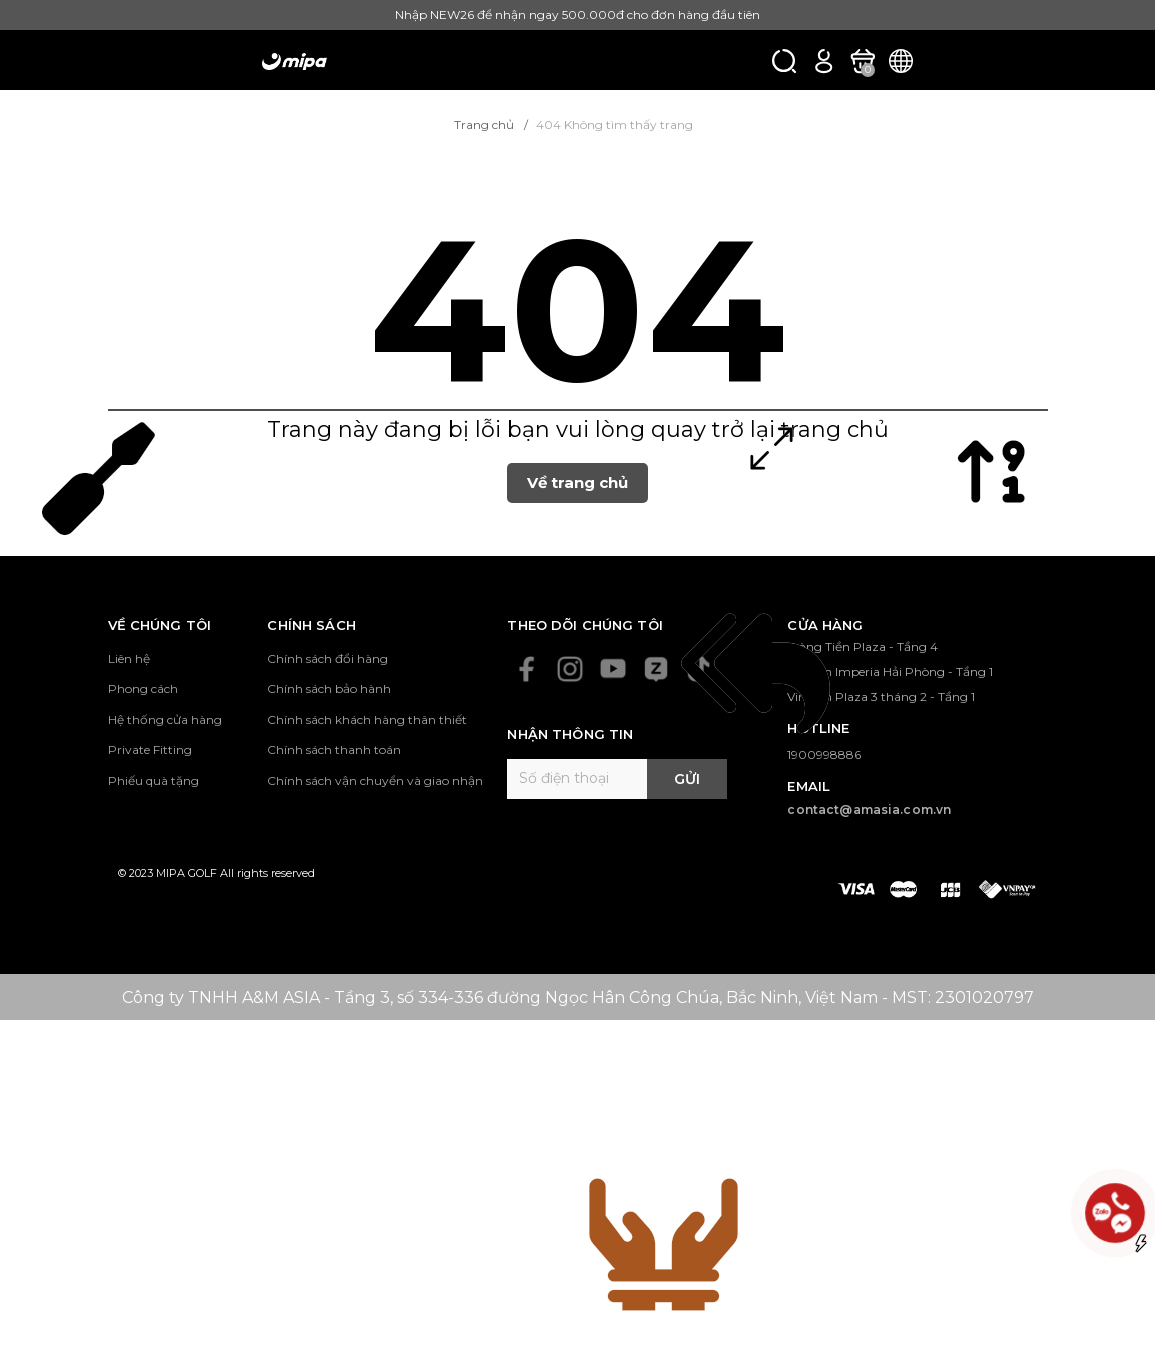 The height and width of the screenshot is (1363, 1155). Describe the element at coordinates (663, 1244) in the screenshot. I see `indicates restricted or bound user permissions` at that location.